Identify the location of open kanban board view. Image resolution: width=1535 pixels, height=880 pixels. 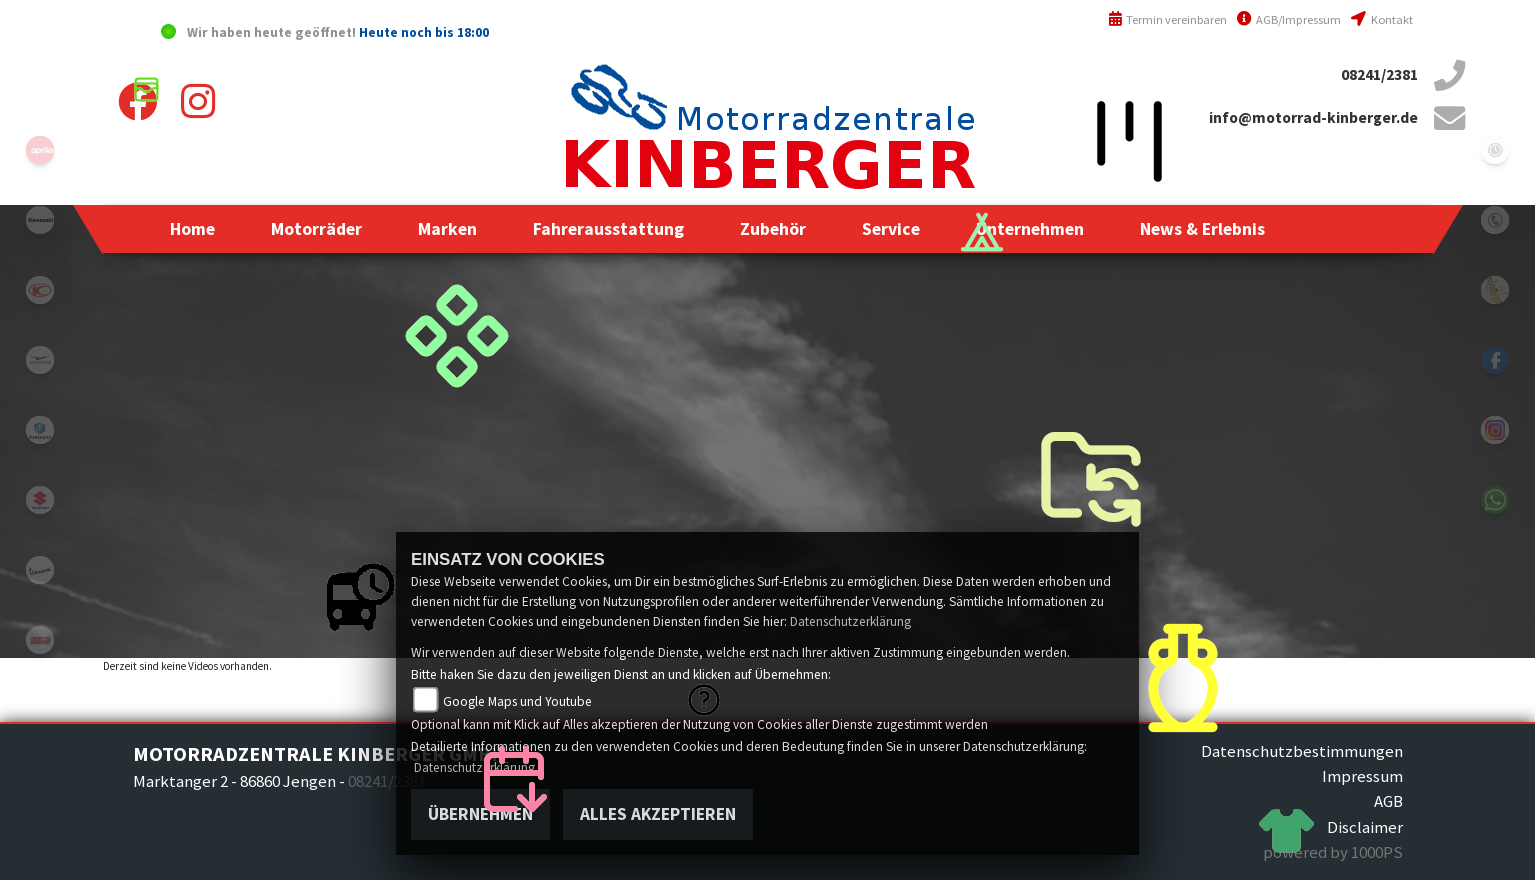
(1129, 141).